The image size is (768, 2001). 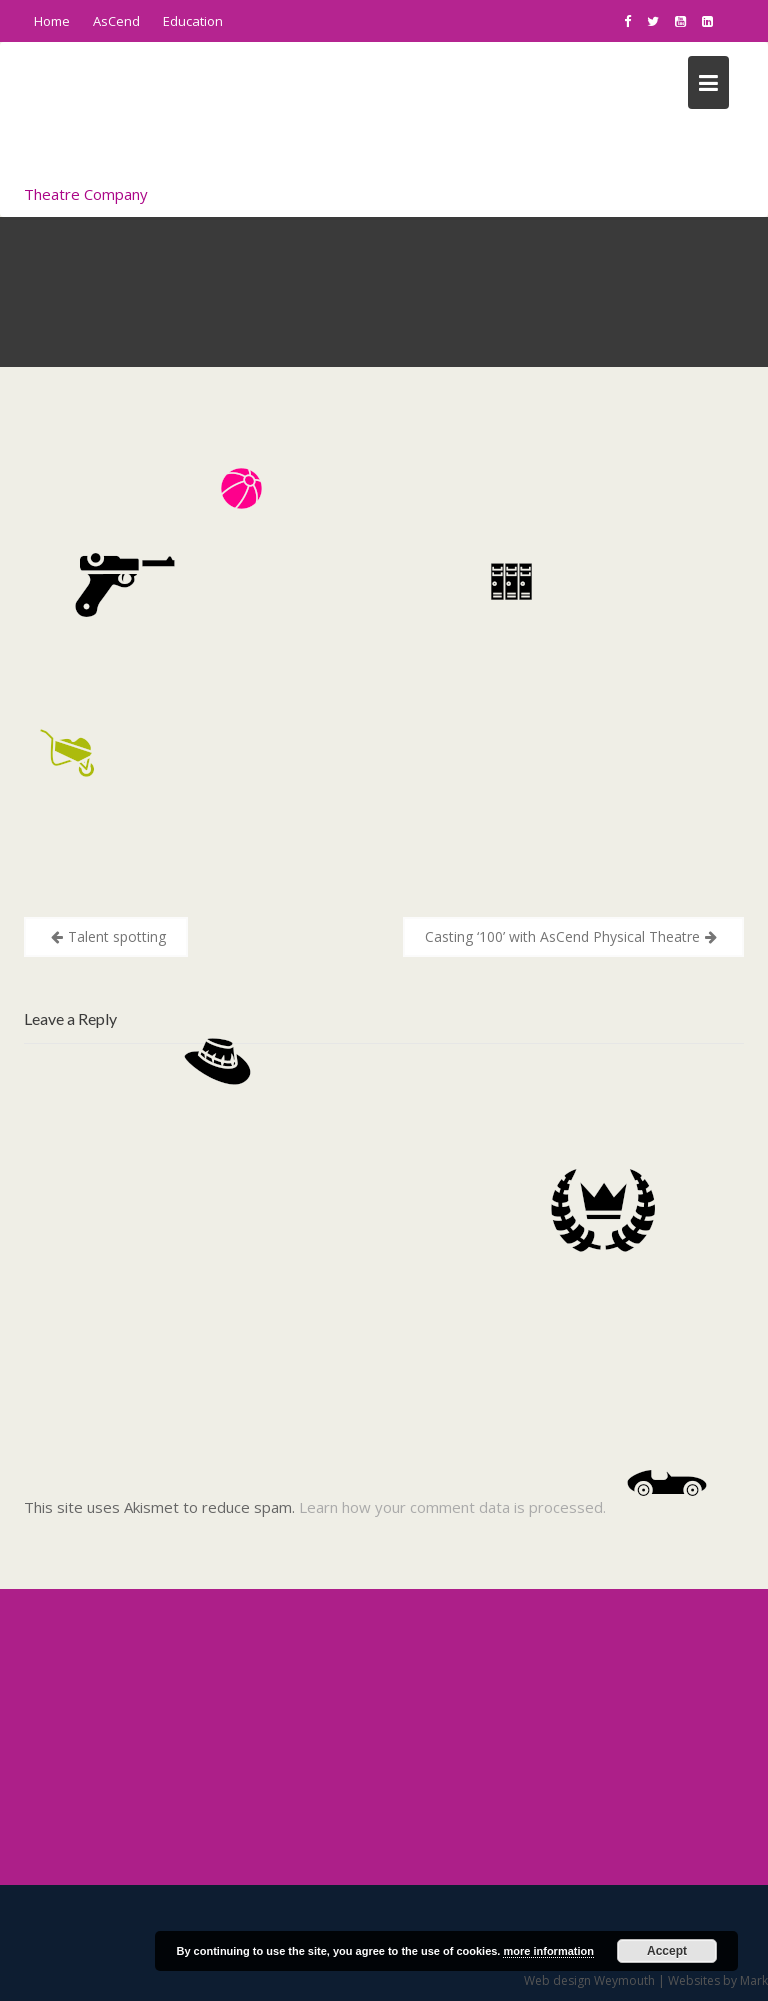 I want to click on access weapons or firearms inventory, so click(x=125, y=585).